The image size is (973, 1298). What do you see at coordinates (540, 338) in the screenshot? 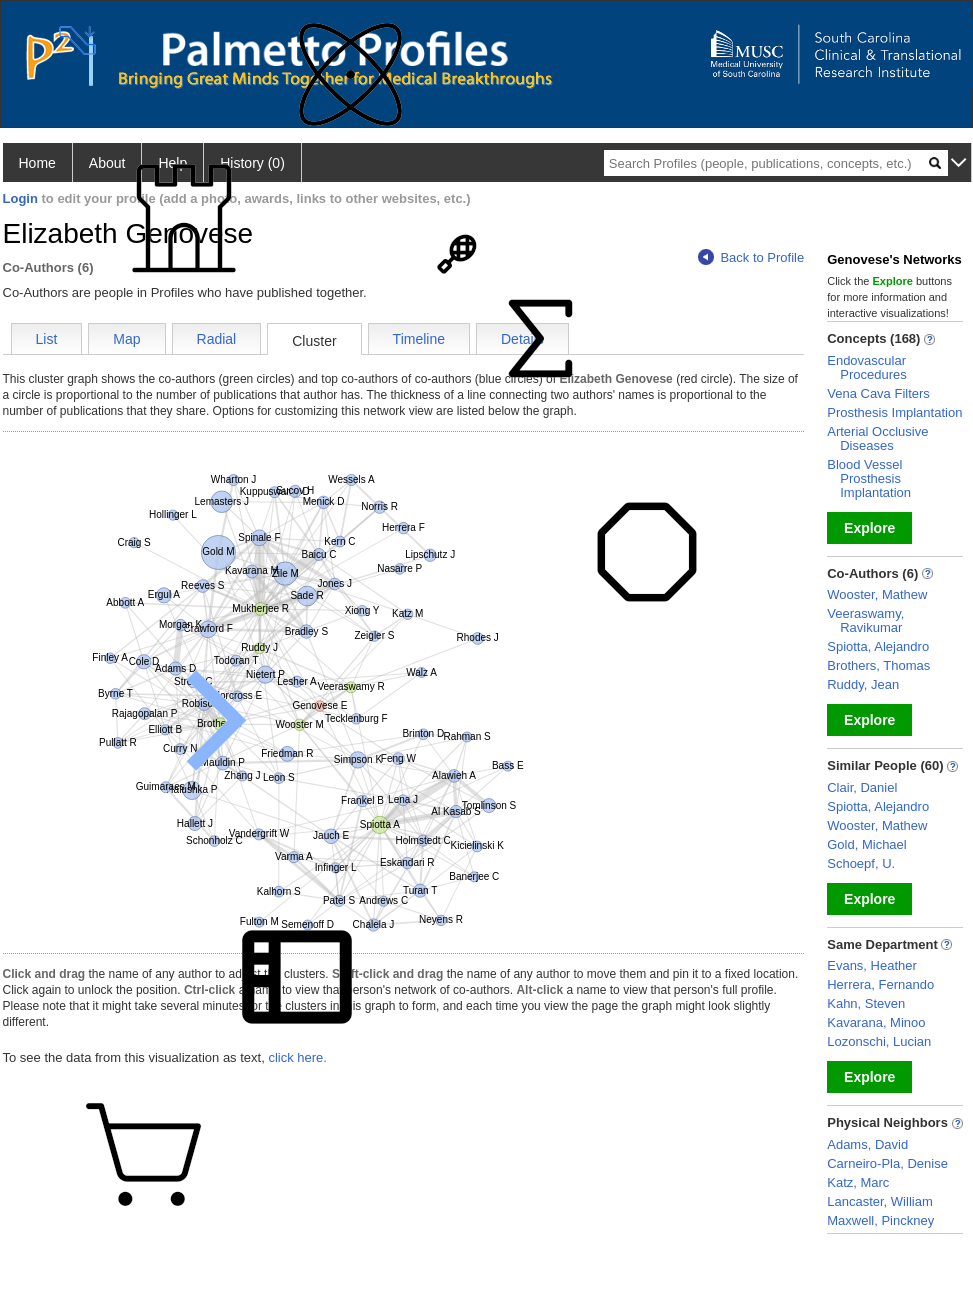
I see `calculate sum or total of selected values` at bounding box center [540, 338].